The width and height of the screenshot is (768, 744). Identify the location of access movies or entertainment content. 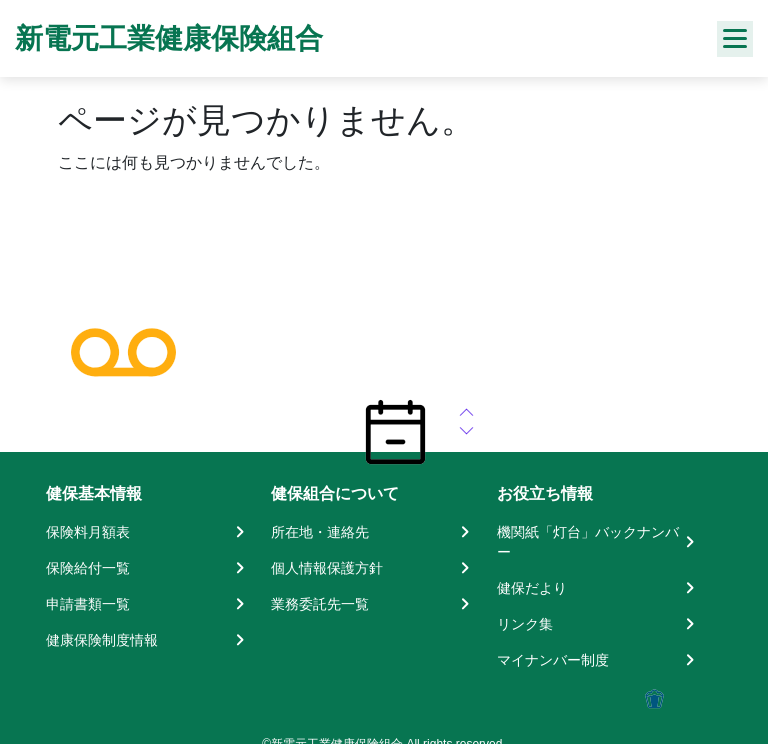
(654, 699).